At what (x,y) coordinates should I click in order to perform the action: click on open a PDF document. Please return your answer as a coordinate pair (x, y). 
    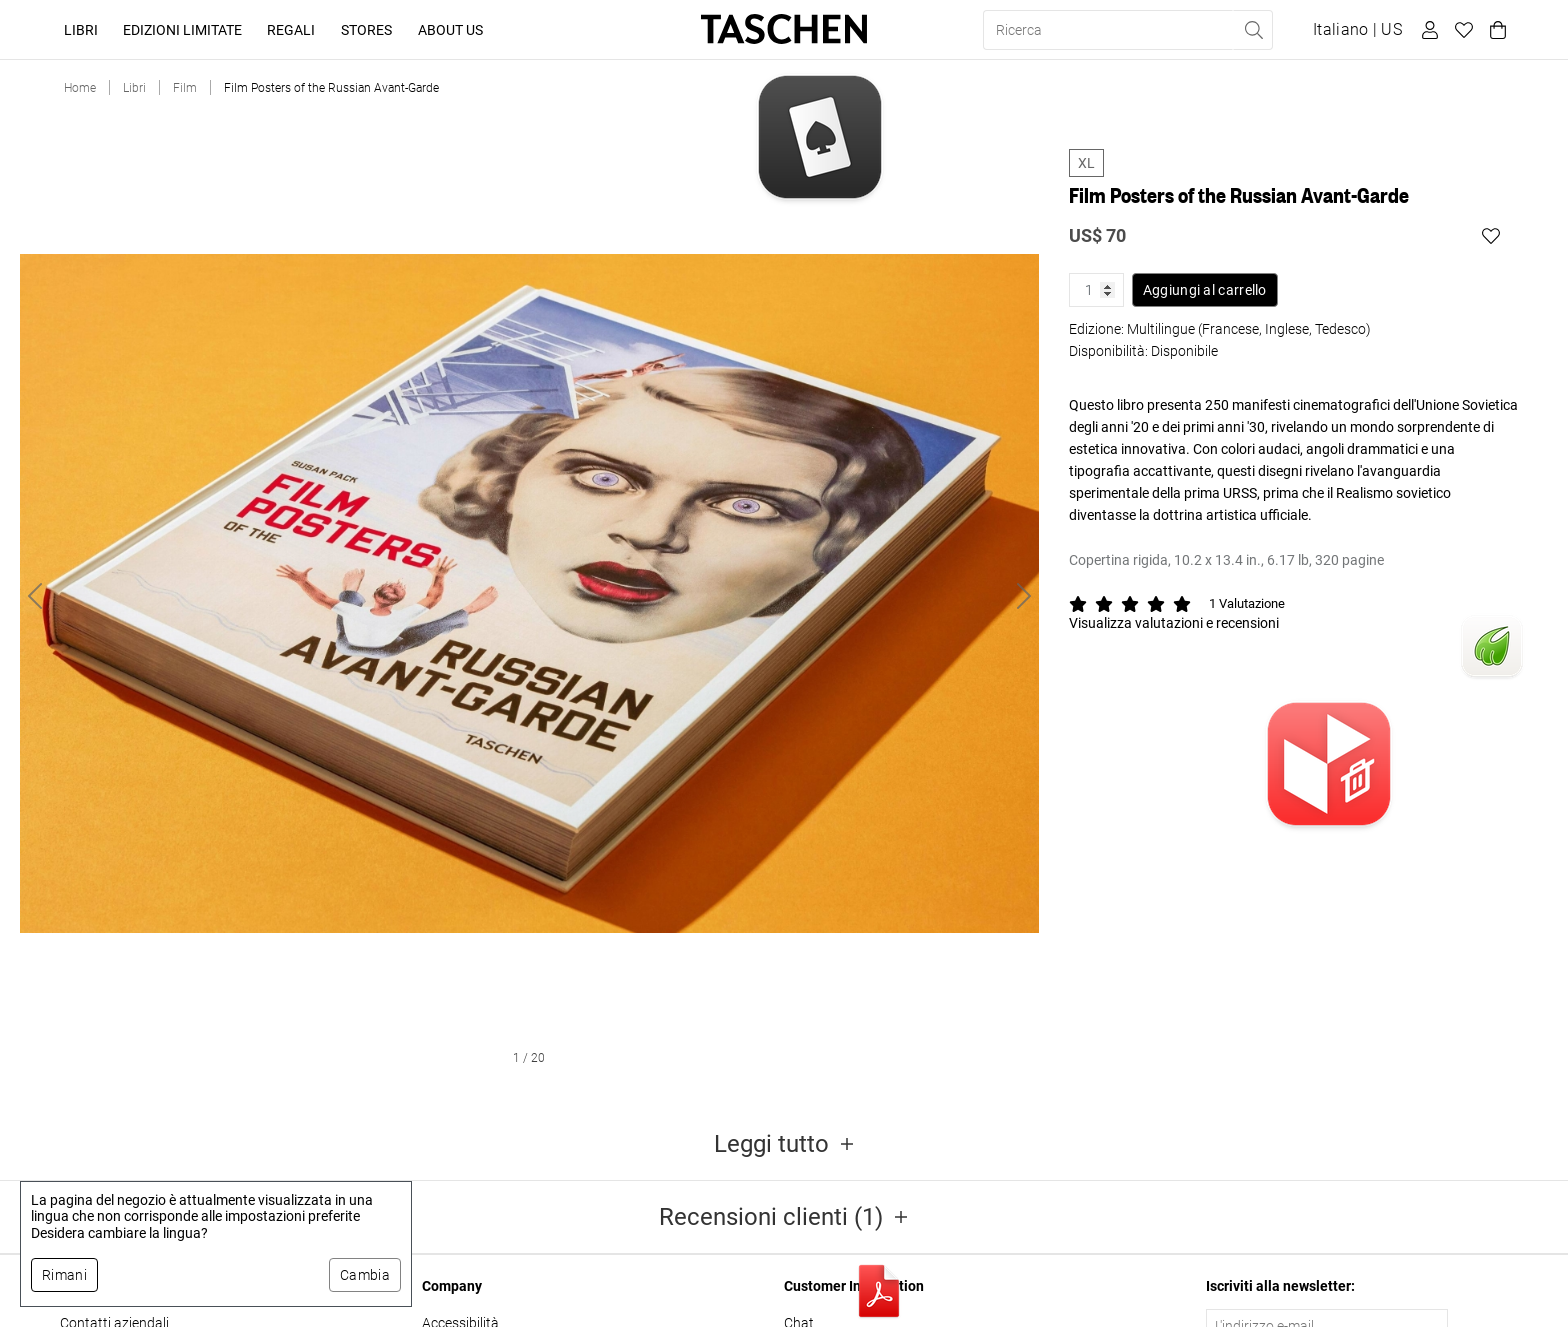
    Looking at the image, I should click on (879, 1292).